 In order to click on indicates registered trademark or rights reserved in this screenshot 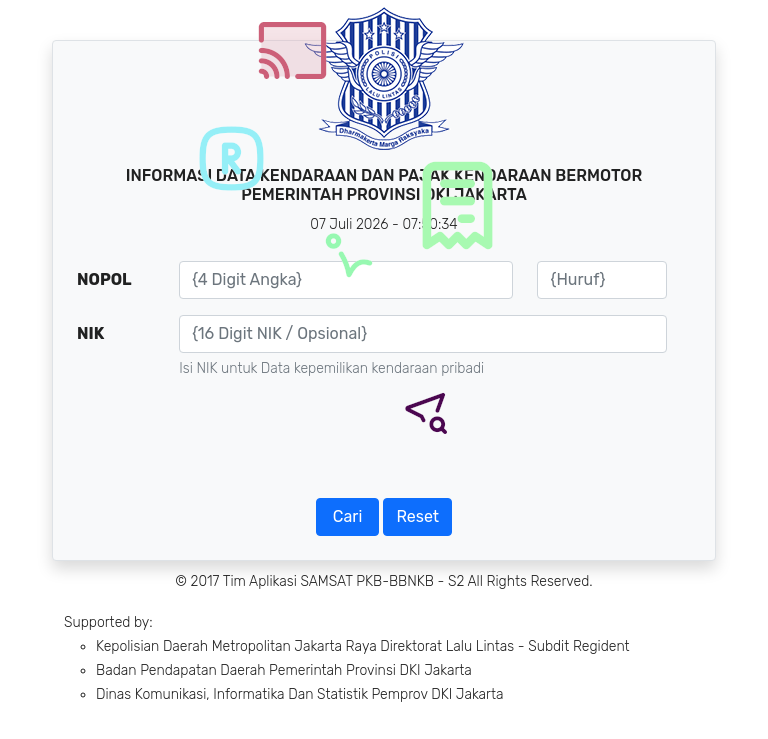, I will do `click(231, 158)`.